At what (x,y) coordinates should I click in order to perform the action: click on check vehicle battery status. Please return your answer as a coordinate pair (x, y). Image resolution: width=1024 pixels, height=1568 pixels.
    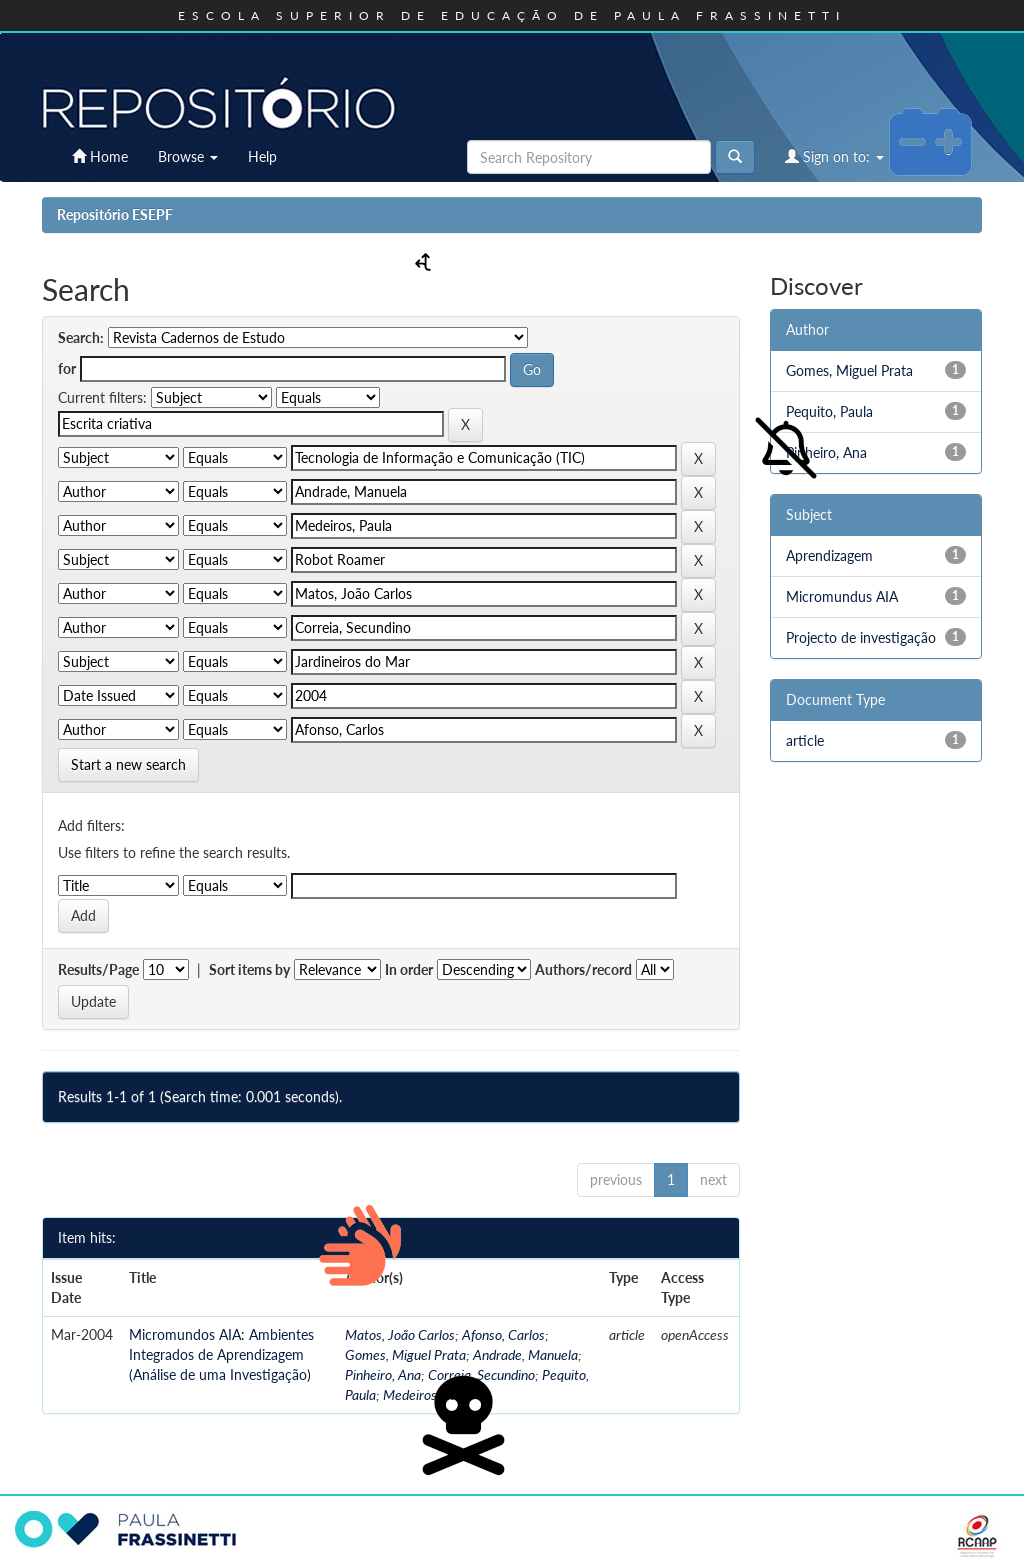
    Looking at the image, I should click on (930, 144).